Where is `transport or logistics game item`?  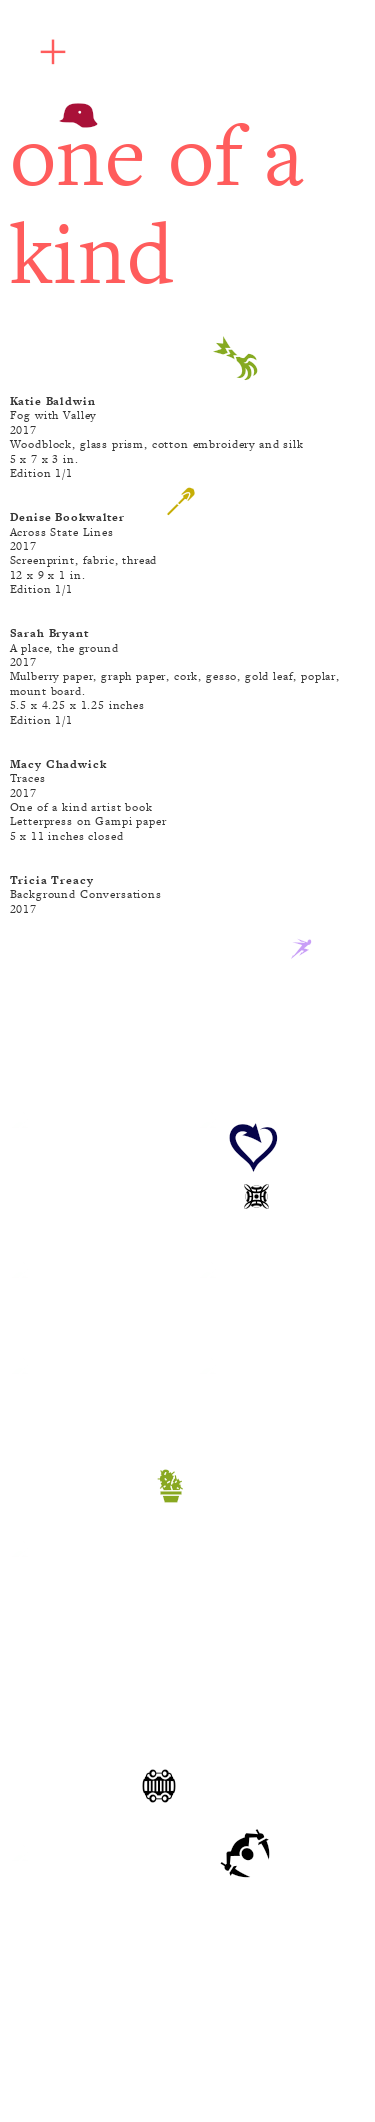
transport or logistics game item is located at coordinates (159, 1786).